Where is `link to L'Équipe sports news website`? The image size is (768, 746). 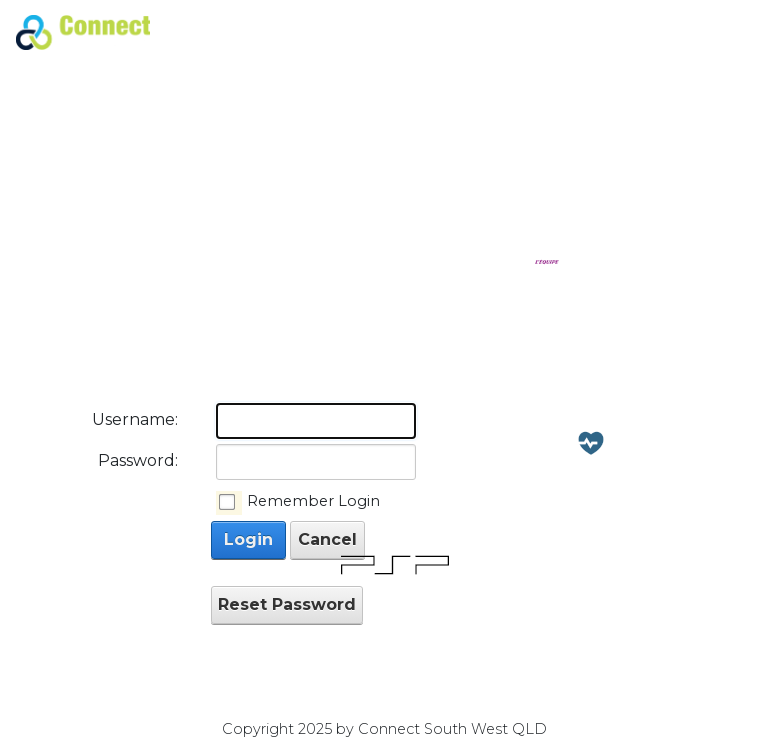 link to L'Équipe sports news website is located at coordinates (547, 262).